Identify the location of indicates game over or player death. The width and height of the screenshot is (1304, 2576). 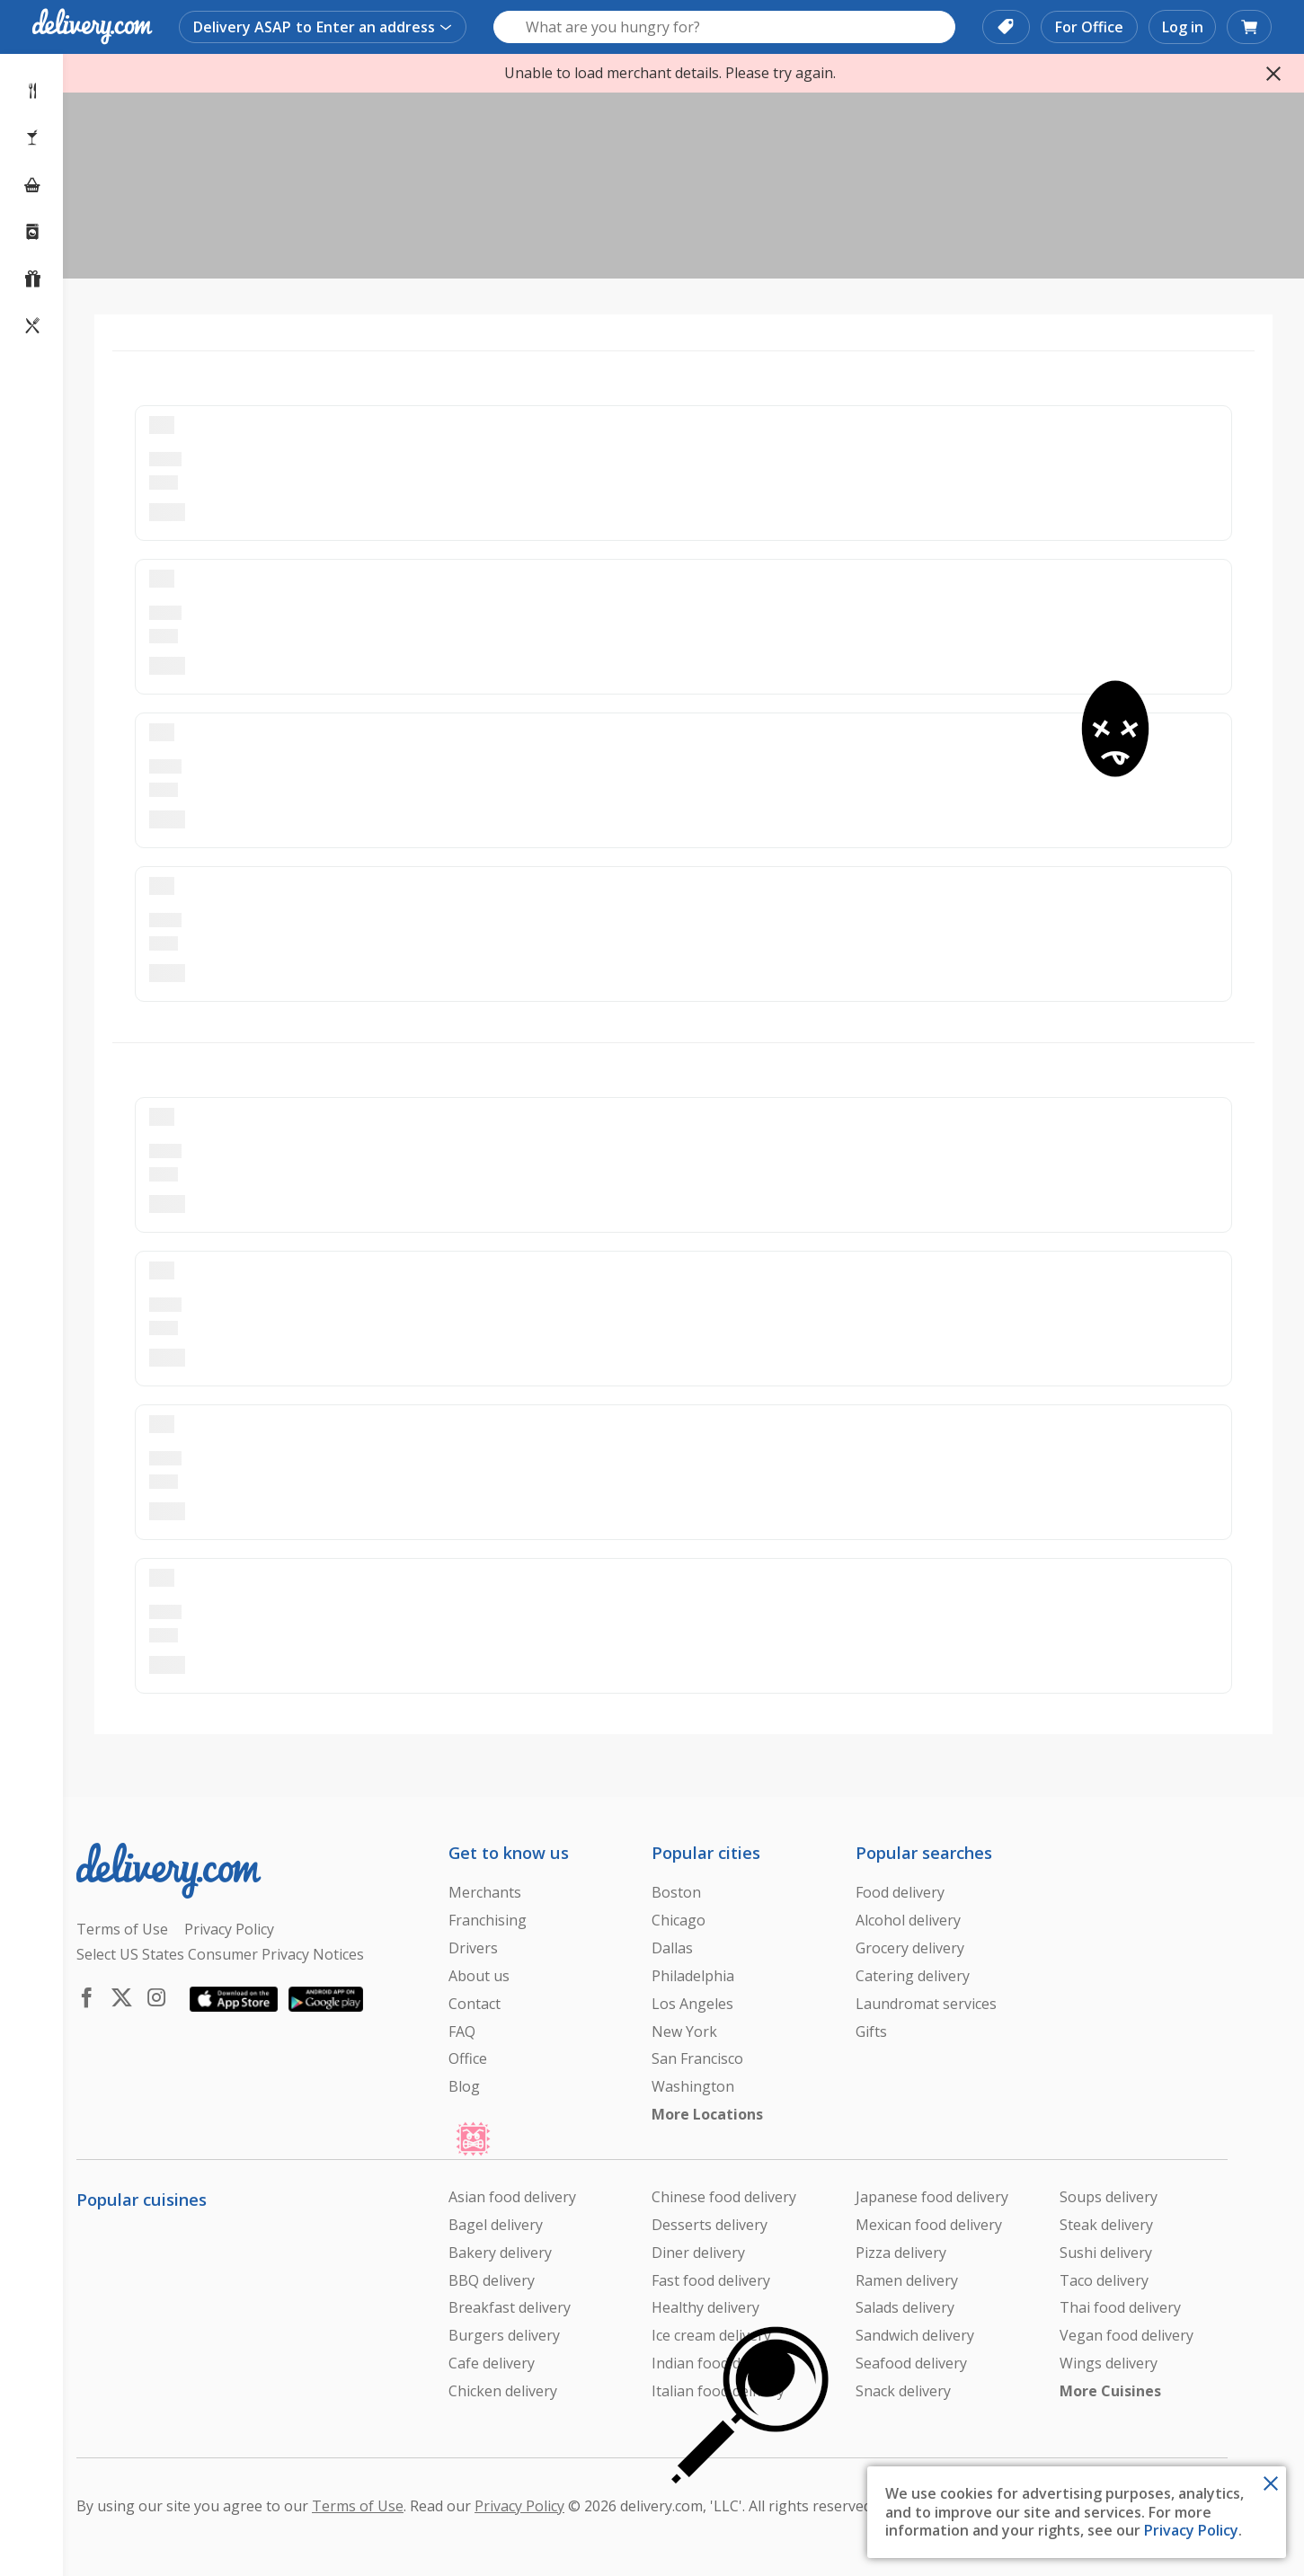
(1115, 729).